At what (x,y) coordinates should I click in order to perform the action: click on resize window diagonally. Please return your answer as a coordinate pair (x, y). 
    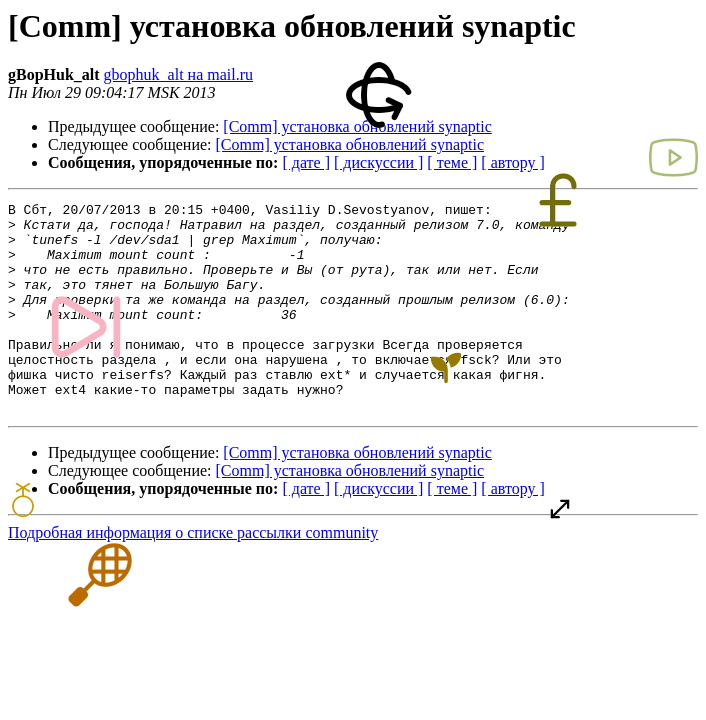
    Looking at the image, I should click on (560, 509).